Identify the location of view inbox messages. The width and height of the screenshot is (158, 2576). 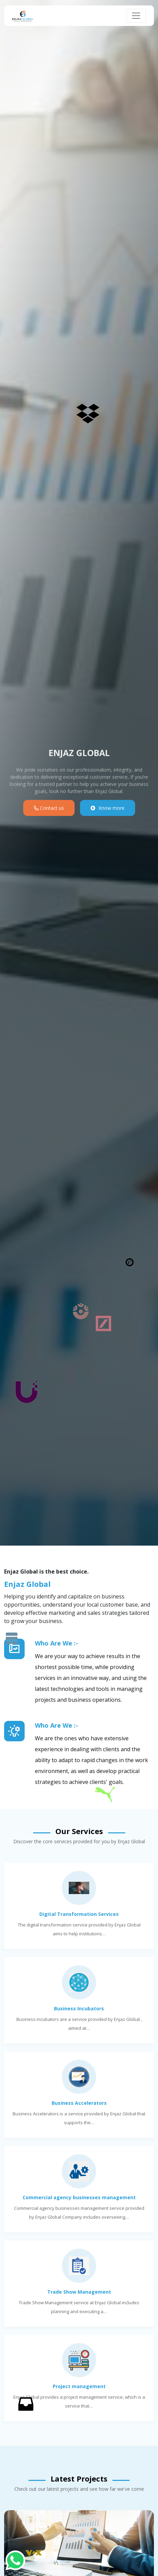
(26, 2404).